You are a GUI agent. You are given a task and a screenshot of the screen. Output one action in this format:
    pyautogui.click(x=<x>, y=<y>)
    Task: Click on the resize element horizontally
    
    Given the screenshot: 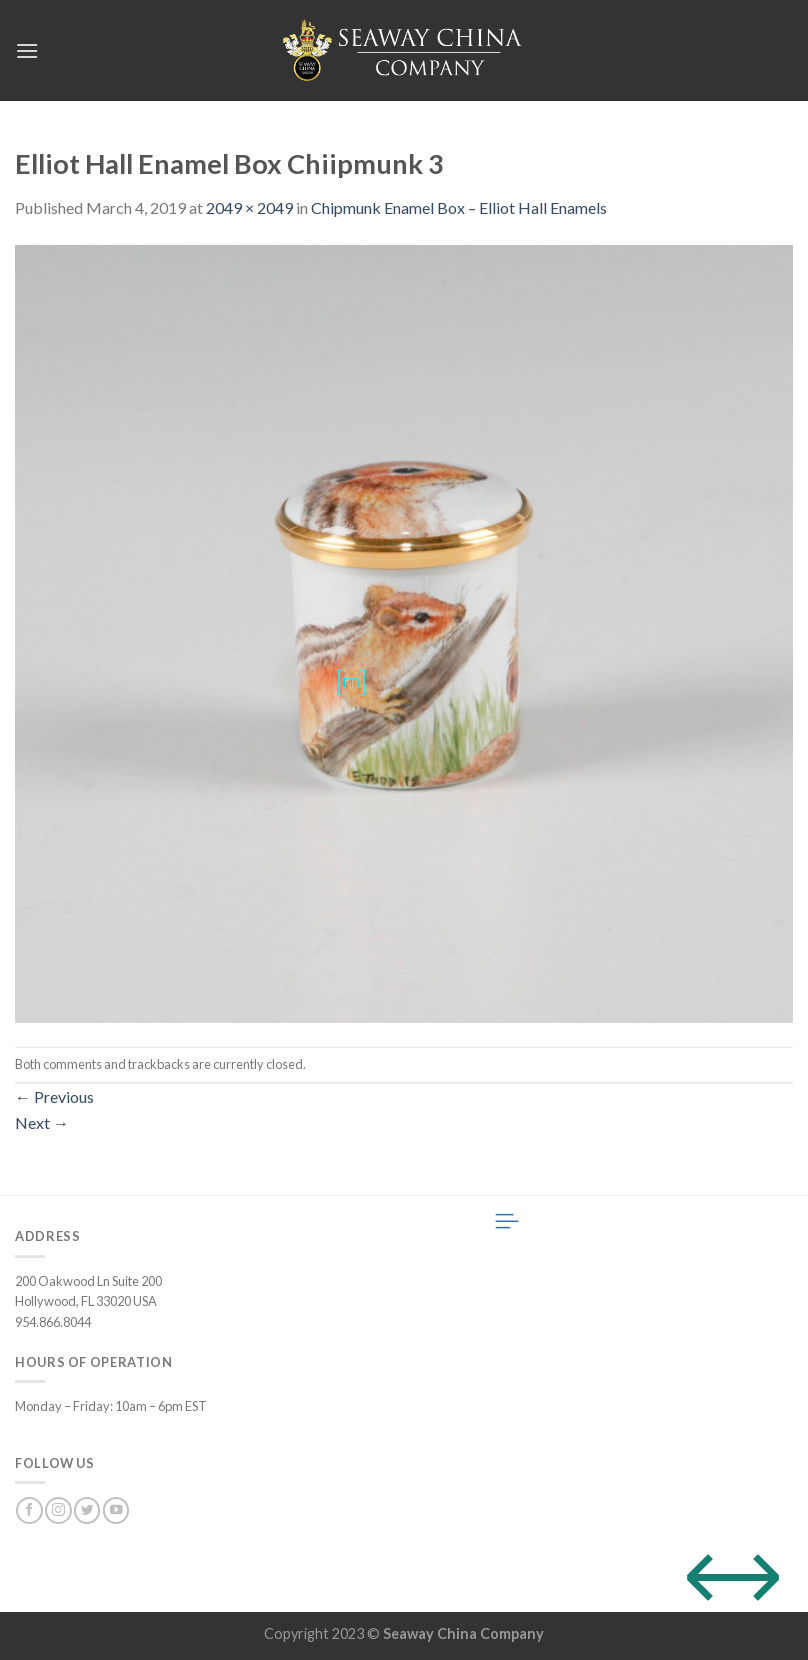 What is the action you would take?
    pyautogui.click(x=733, y=1574)
    